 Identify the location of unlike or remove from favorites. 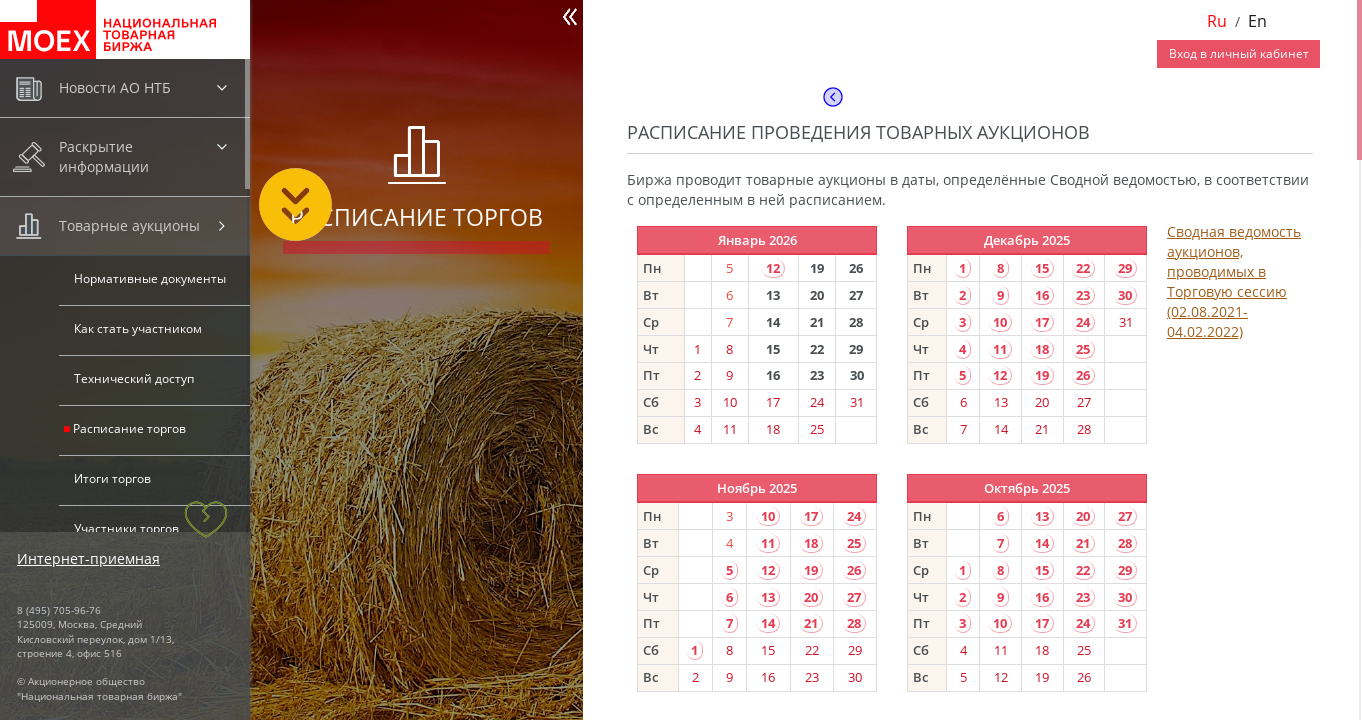
(206, 518).